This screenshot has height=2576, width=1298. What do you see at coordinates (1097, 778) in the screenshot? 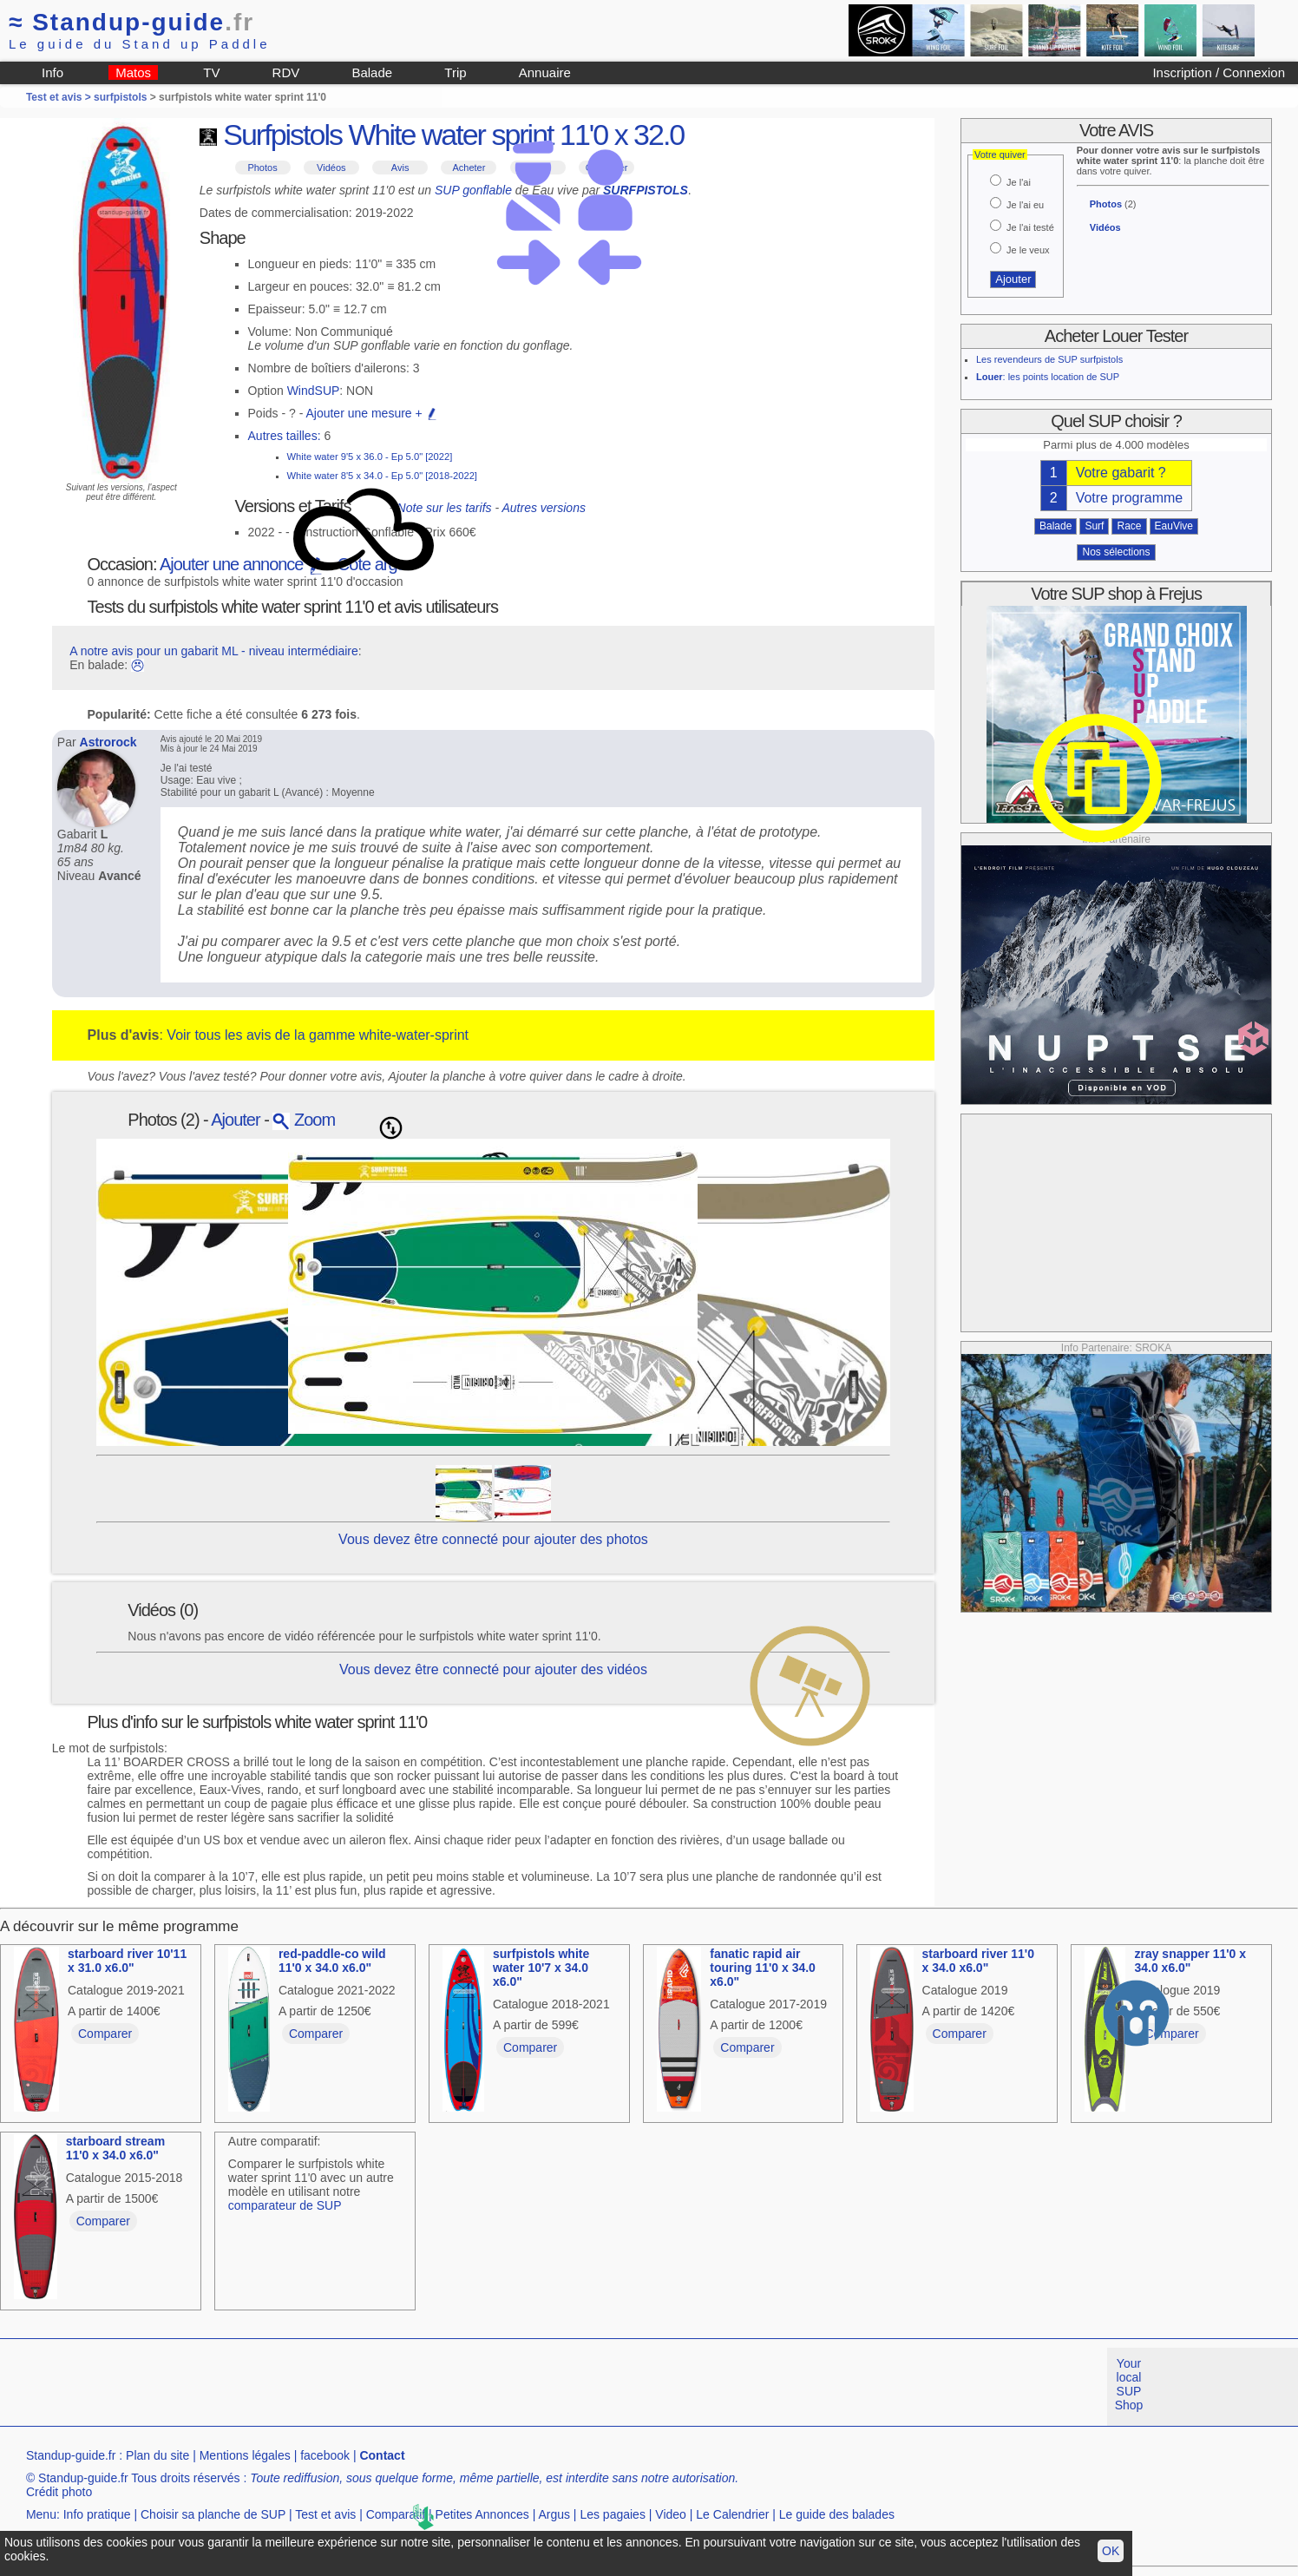
I see `indicates content is licensed for sharing under creative commons` at bounding box center [1097, 778].